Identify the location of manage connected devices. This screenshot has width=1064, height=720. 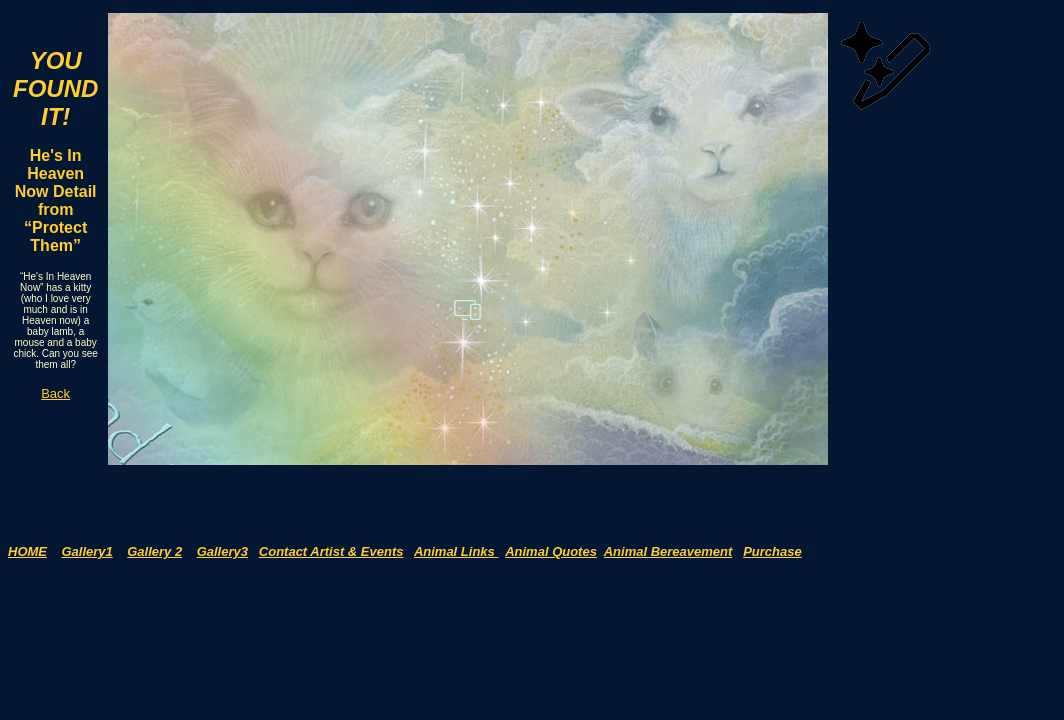
(467, 310).